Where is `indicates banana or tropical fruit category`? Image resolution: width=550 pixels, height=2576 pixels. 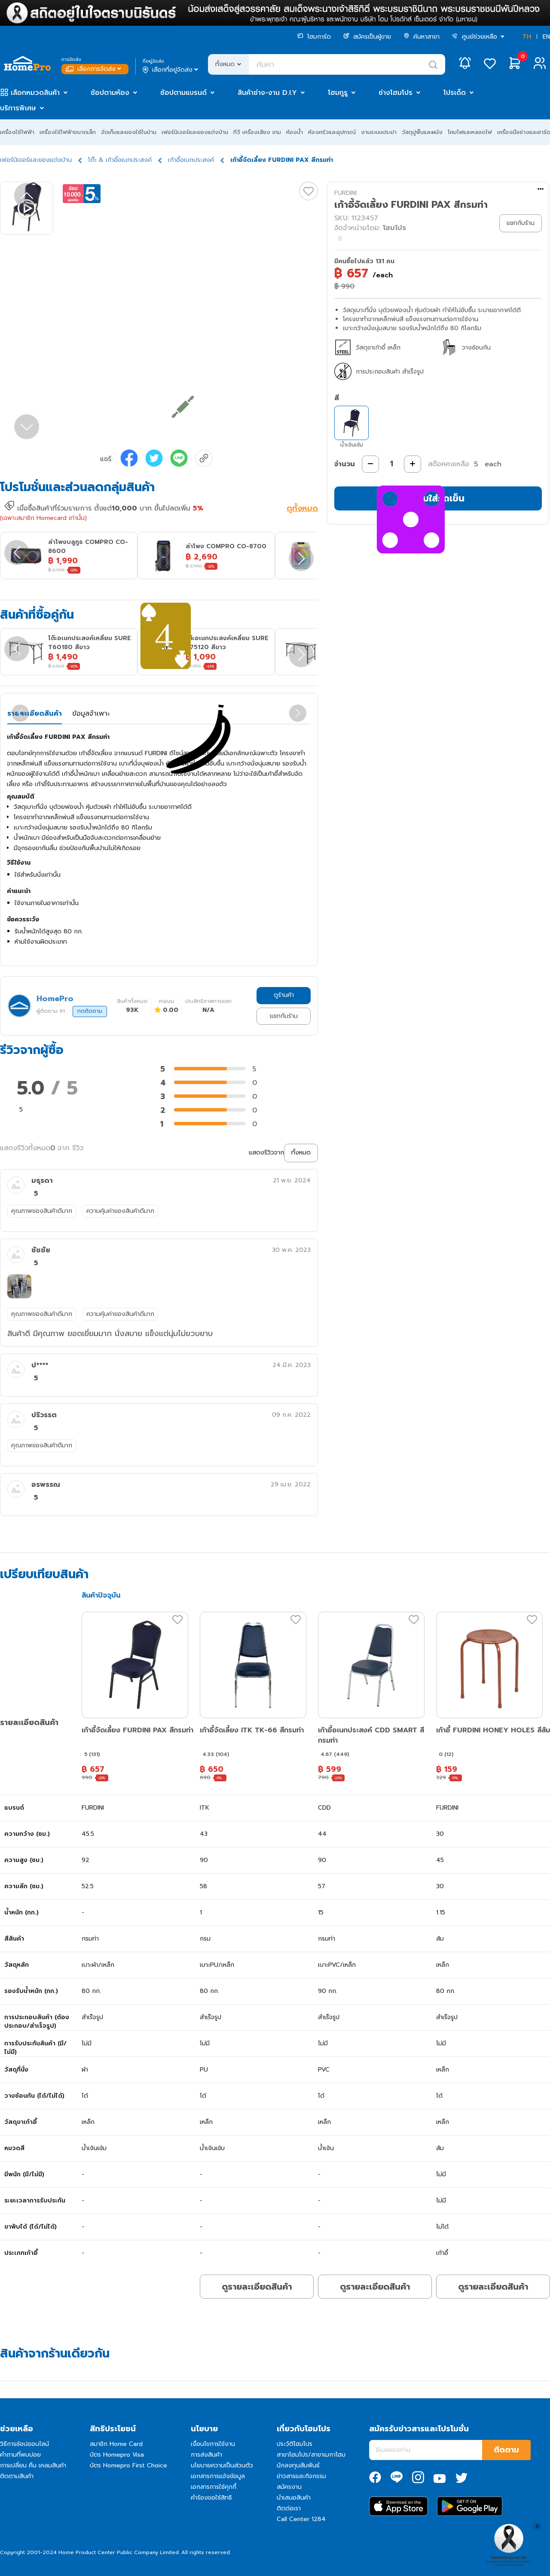
indicates banana or tropical fruit category is located at coordinates (199, 738).